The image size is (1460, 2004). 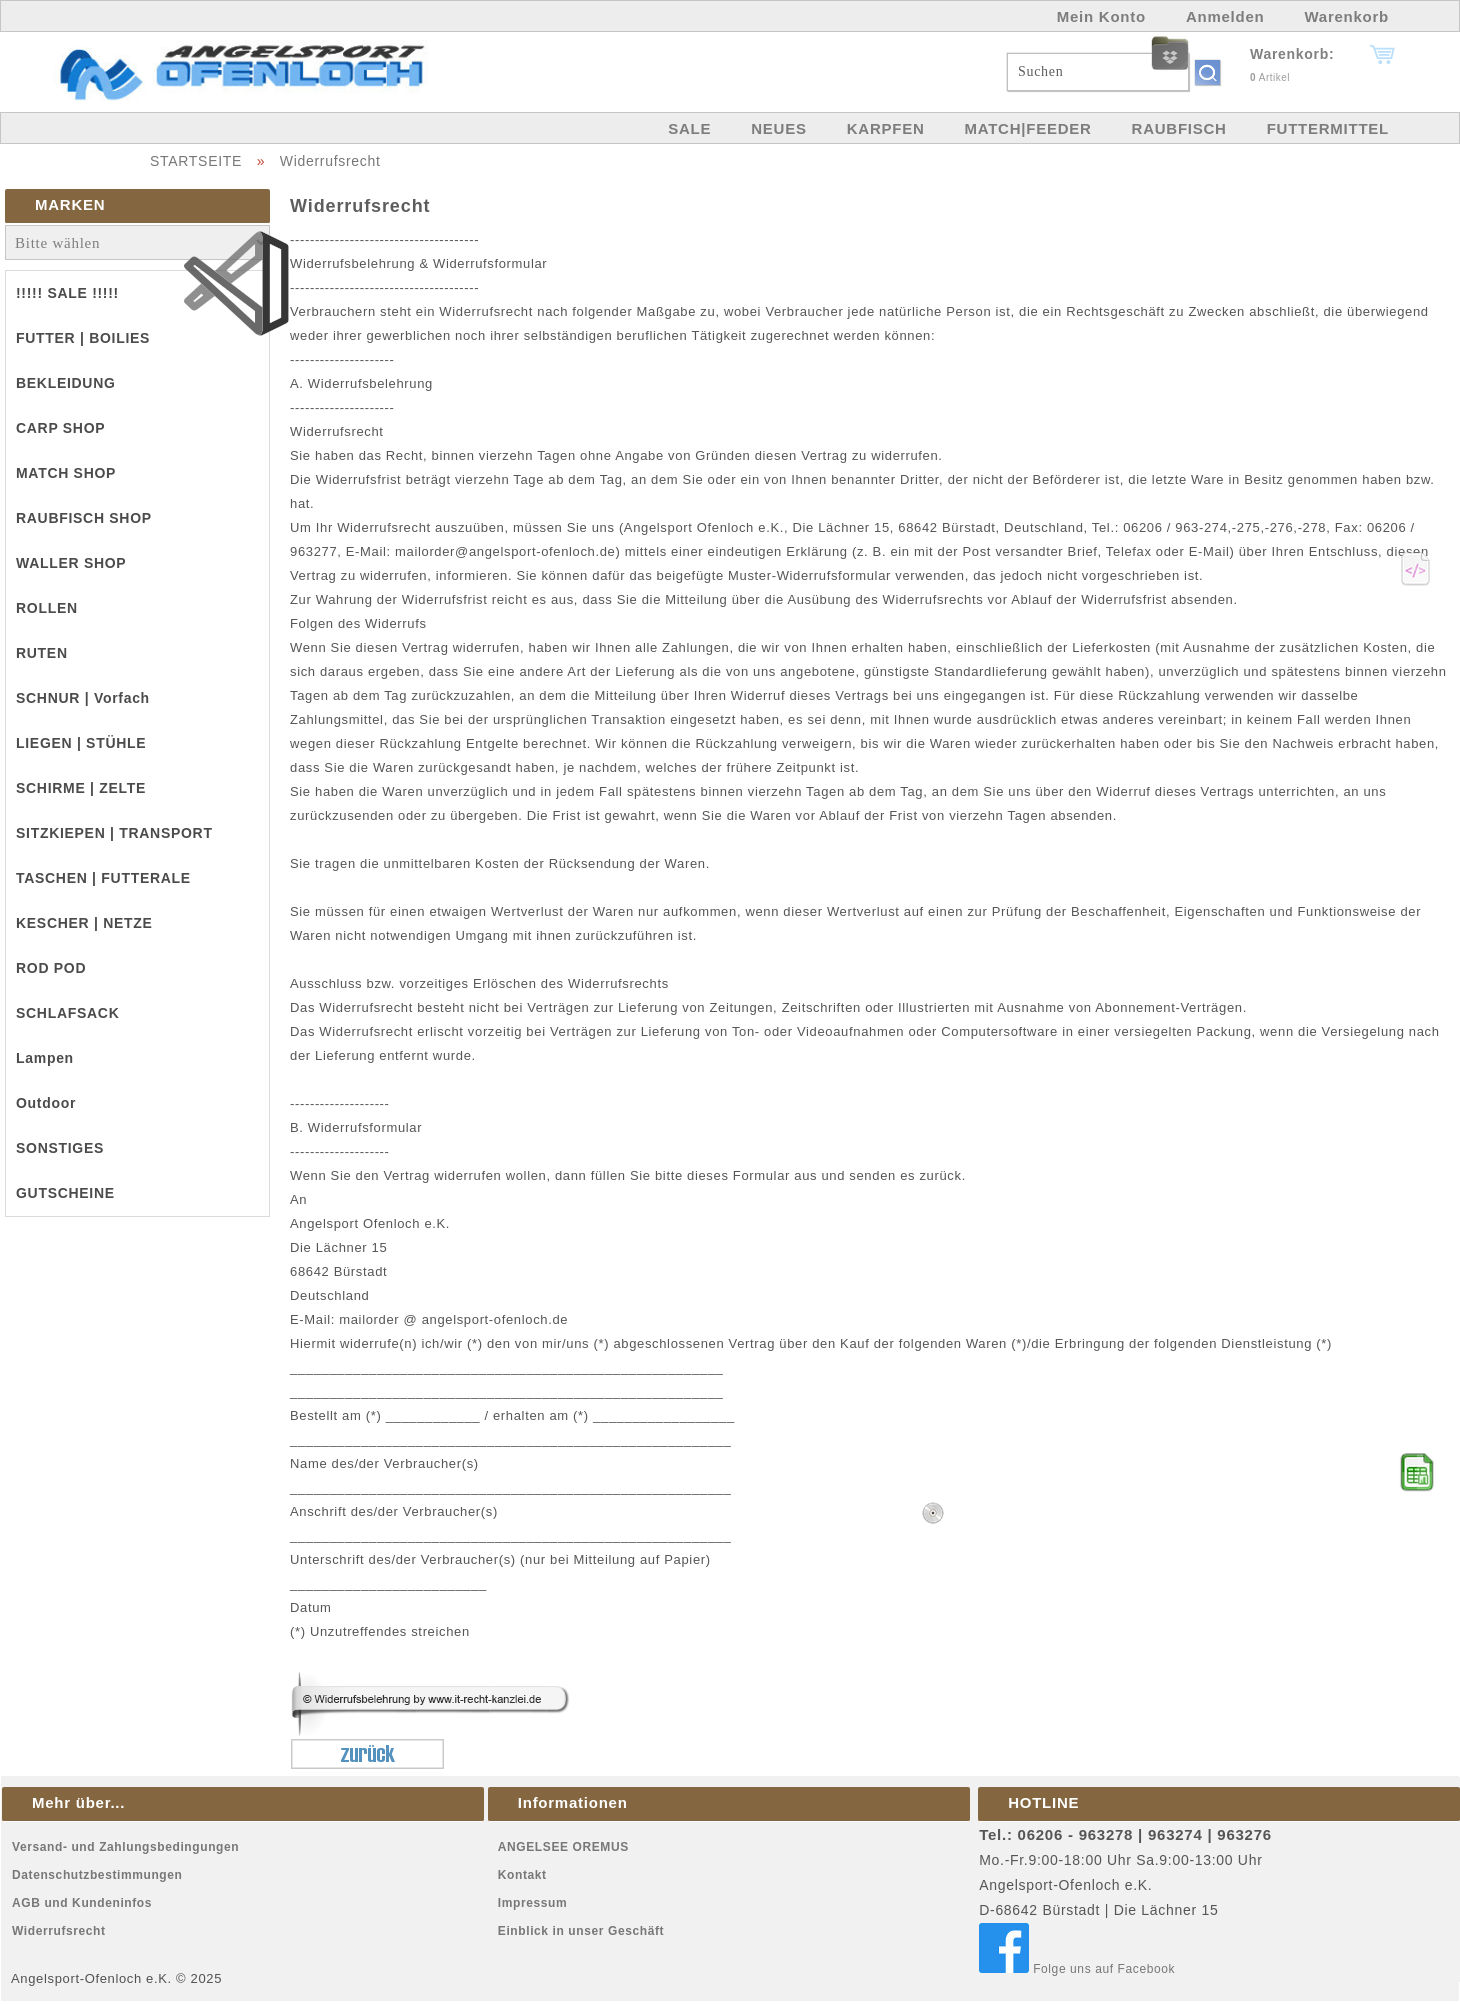 What do you see at coordinates (1417, 1472) in the screenshot?
I see `open an opendocument spreadsheet file` at bounding box center [1417, 1472].